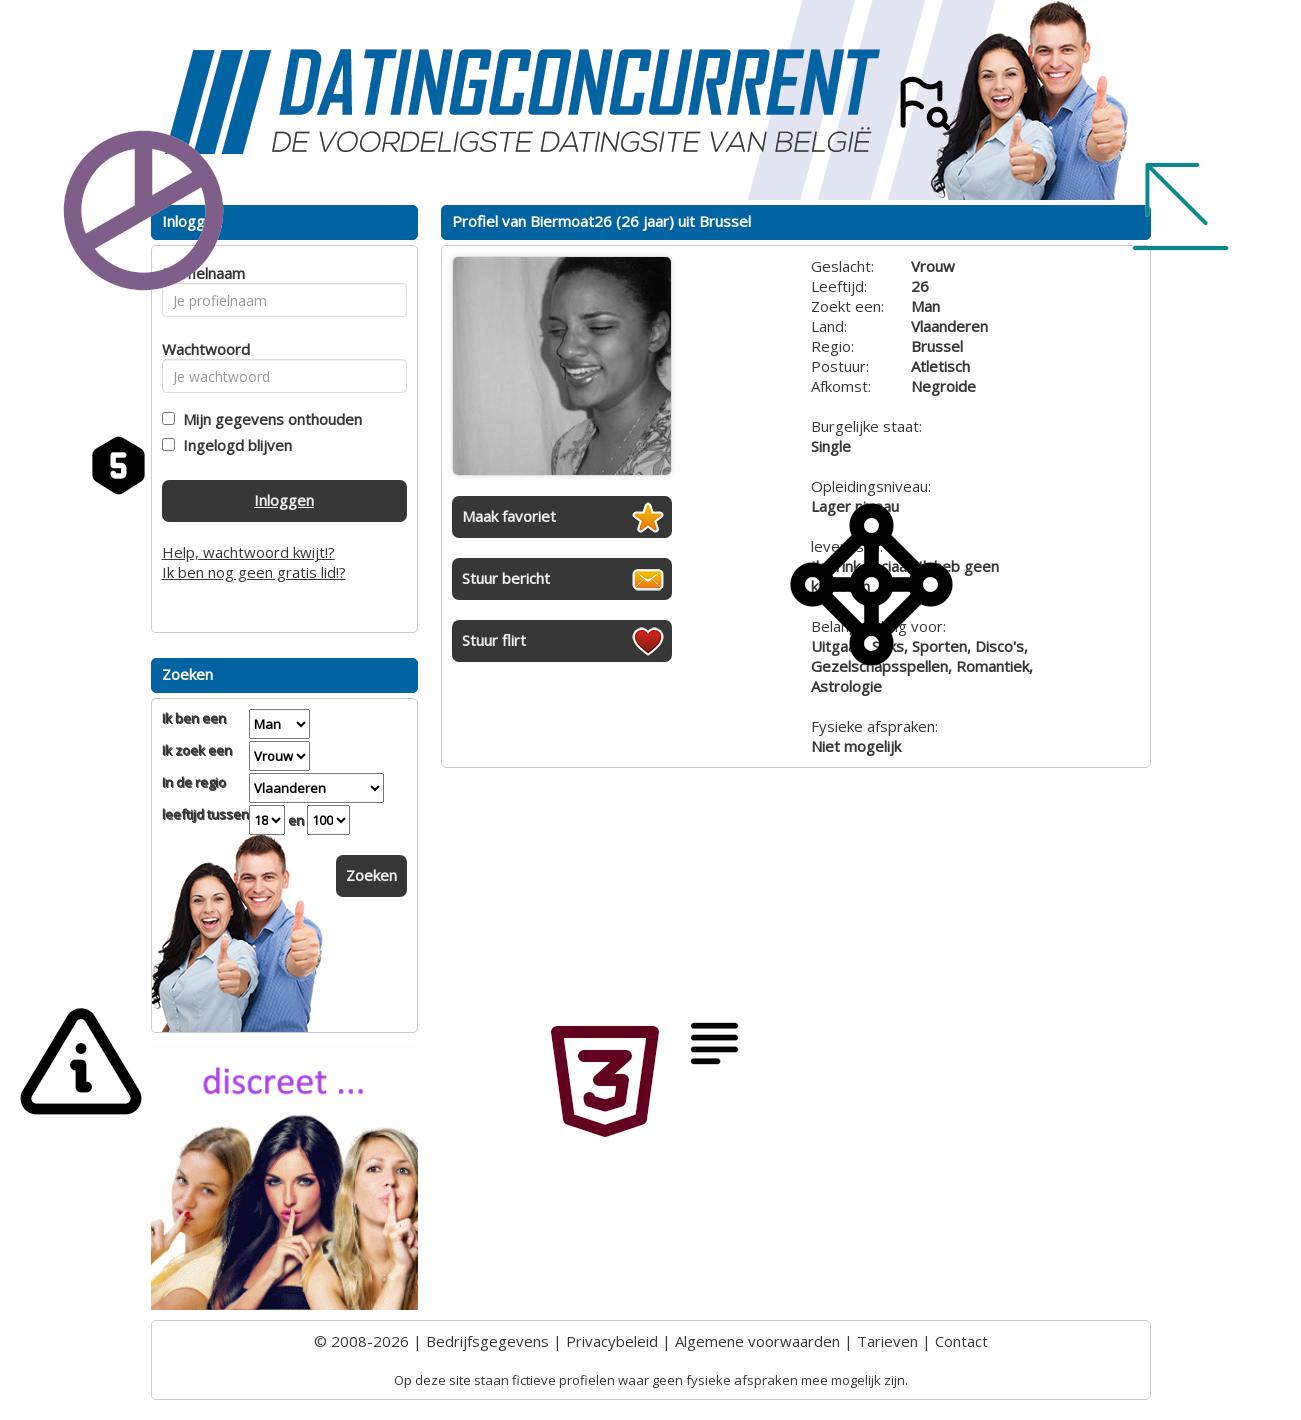 The height and width of the screenshot is (1420, 1301). What do you see at coordinates (81, 1065) in the screenshot?
I see `view important information or notice` at bounding box center [81, 1065].